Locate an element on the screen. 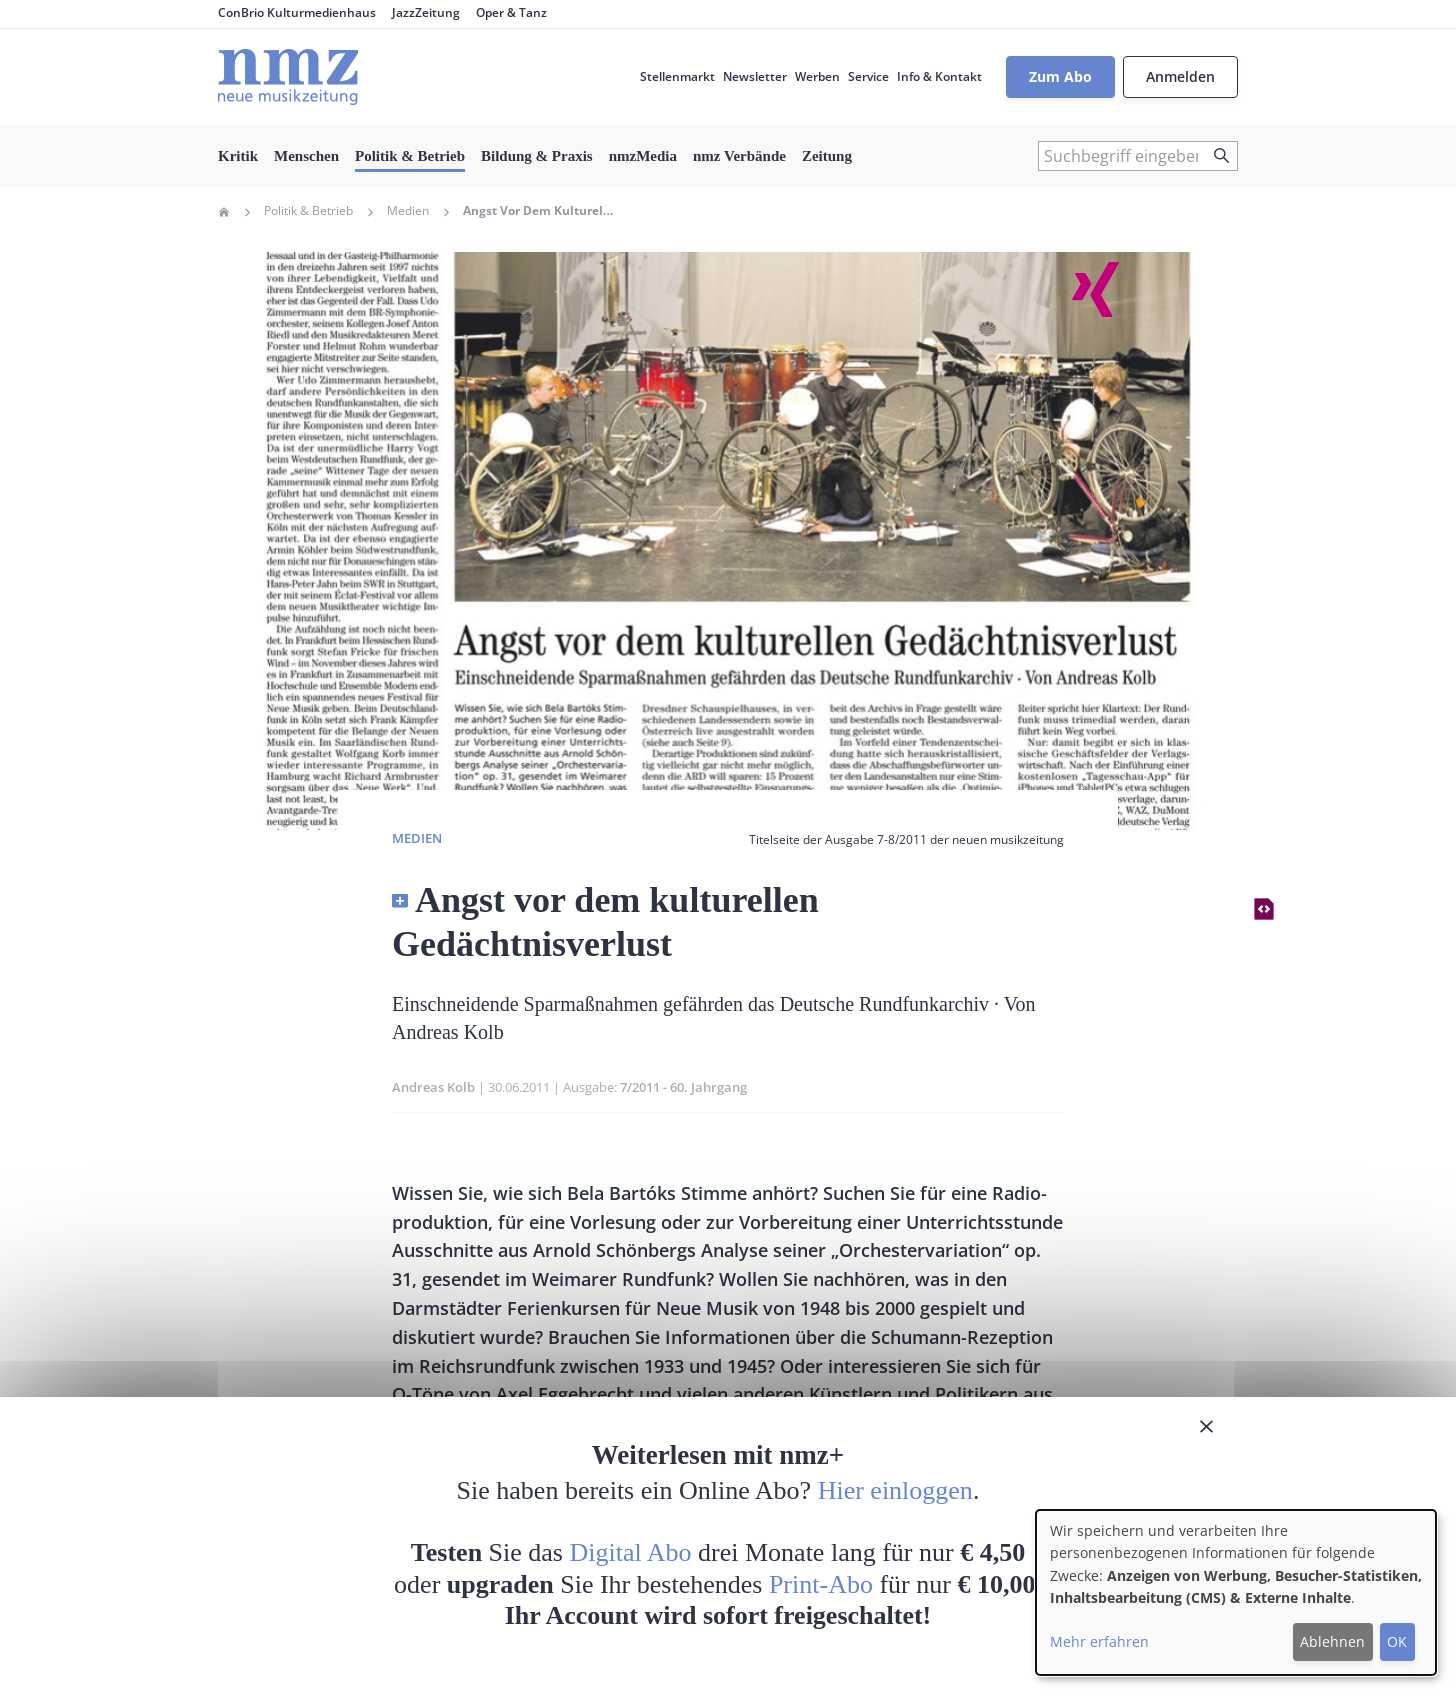 The height and width of the screenshot is (1695, 1456). link to xing professional network profile is located at coordinates (1095, 289).